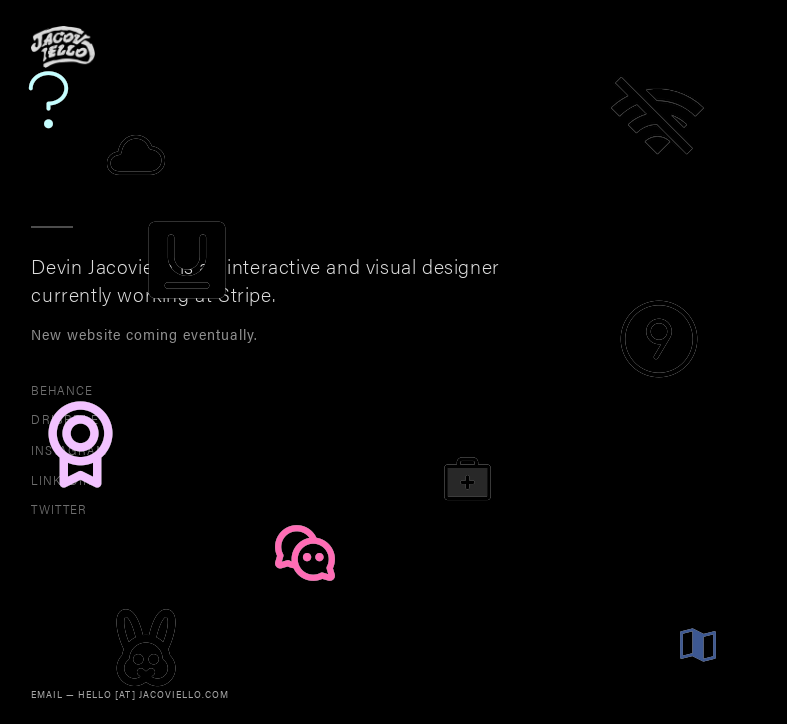 This screenshot has height=724, width=787. Describe the element at coordinates (657, 120) in the screenshot. I see `indicates wifi is disabled or disconnected` at that location.